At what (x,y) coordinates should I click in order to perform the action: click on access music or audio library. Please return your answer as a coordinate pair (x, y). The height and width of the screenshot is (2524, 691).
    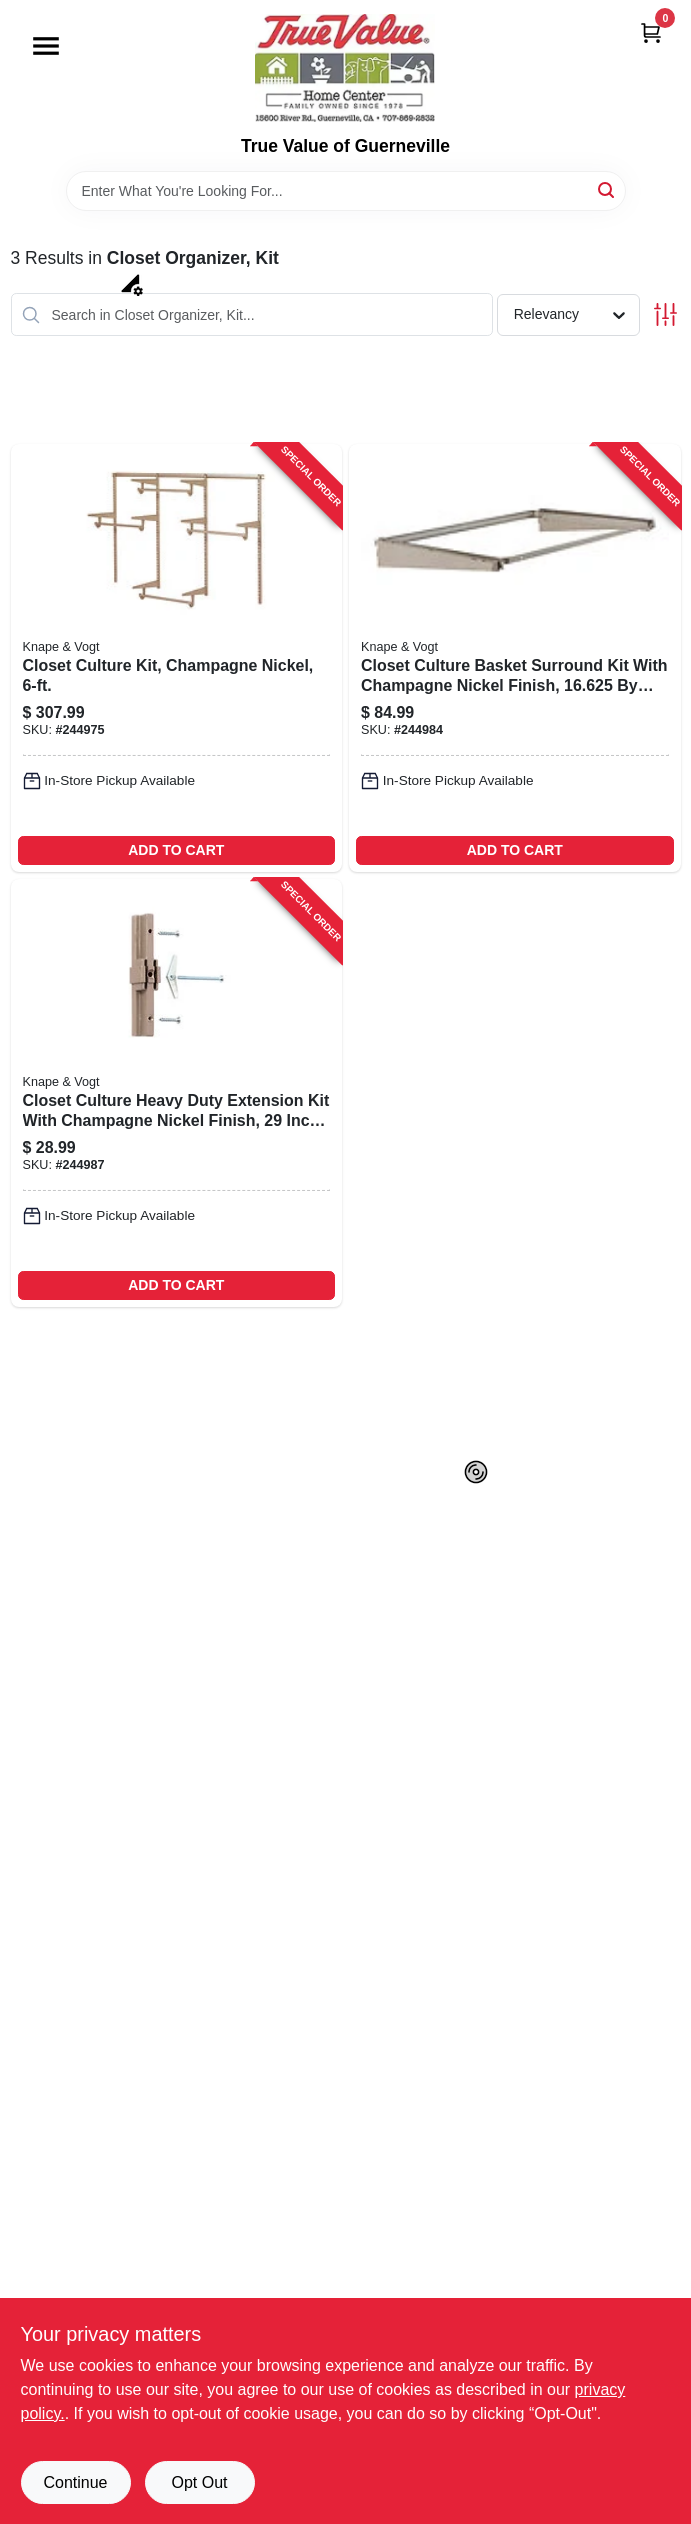
    Looking at the image, I should click on (476, 1472).